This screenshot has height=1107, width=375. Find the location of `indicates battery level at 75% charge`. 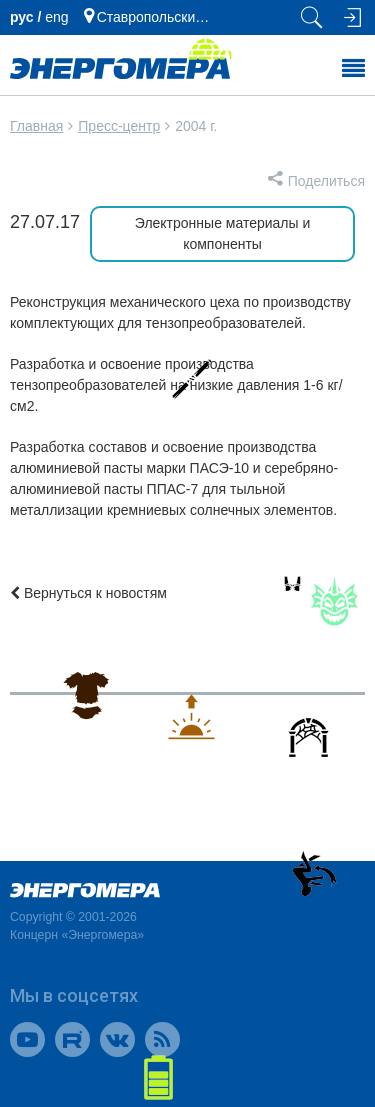

indicates battery level at 75% charge is located at coordinates (158, 1077).